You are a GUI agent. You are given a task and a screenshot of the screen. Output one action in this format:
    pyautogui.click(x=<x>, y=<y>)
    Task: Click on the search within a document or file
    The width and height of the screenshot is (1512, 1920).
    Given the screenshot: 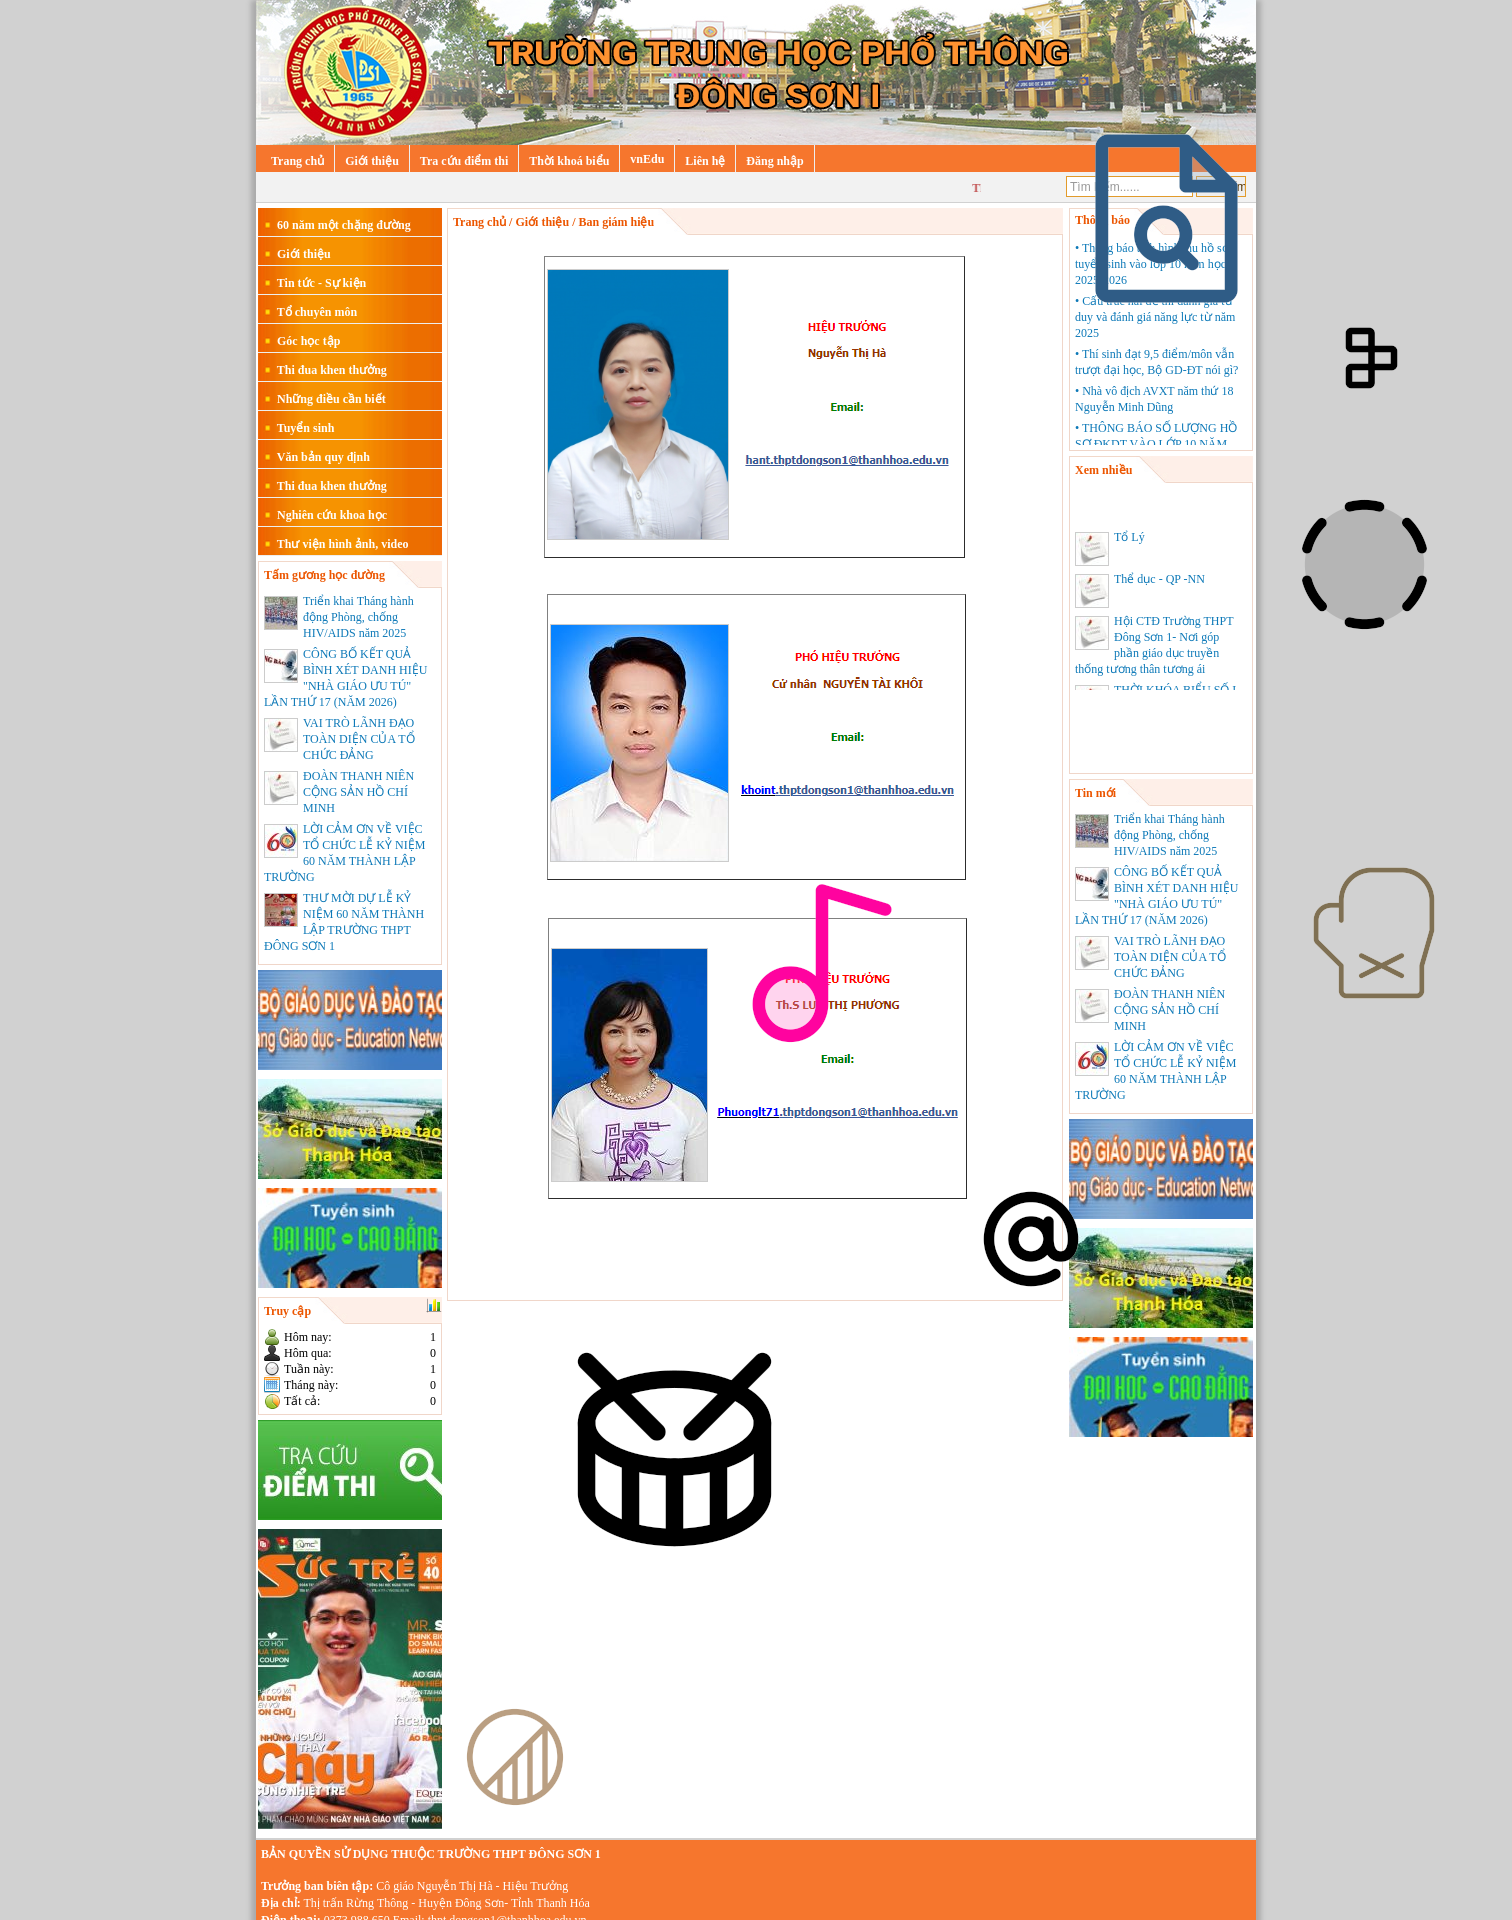 What is the action you would take?
    pyautogui.click(x=1166, y=218)
    